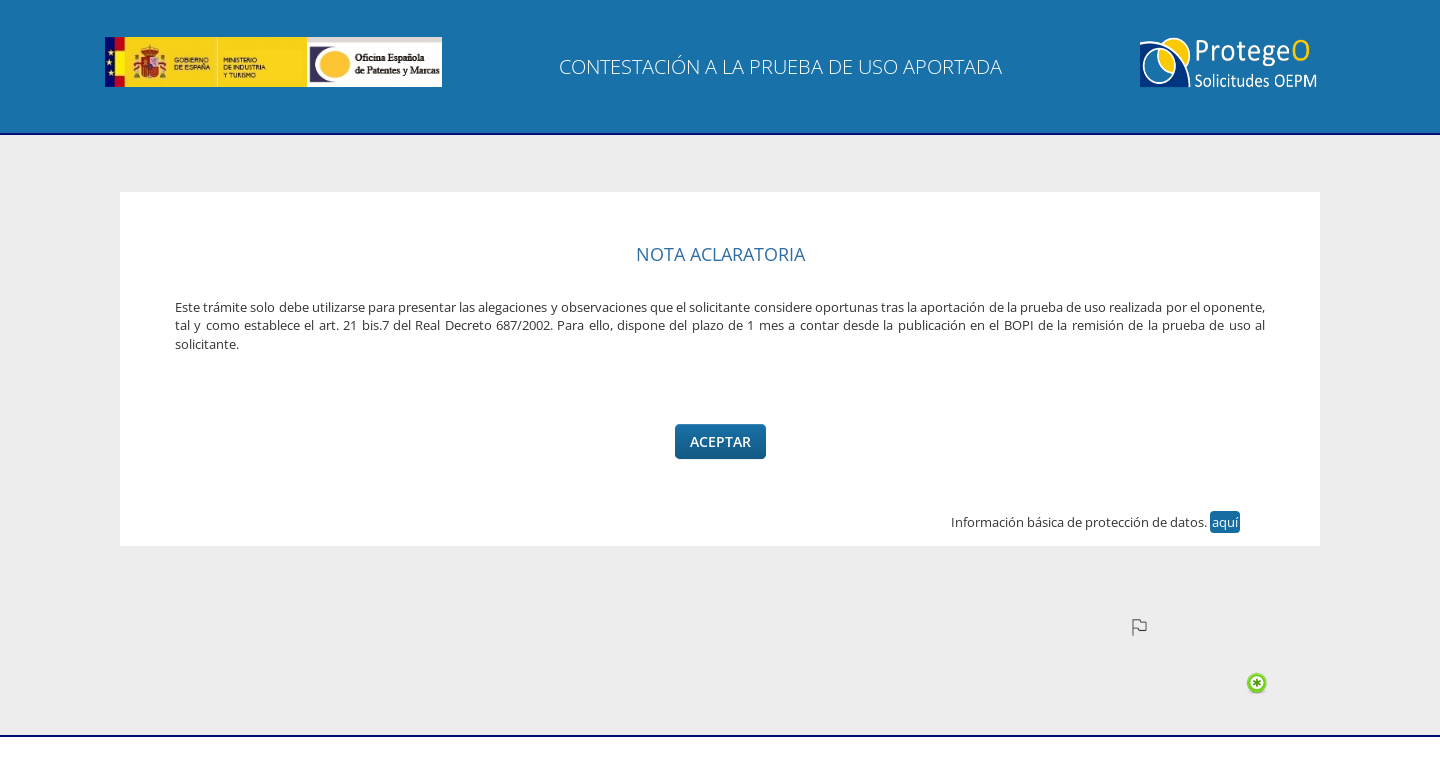  What do you see at coordinates (1139, 627) in the screenshot?
I see `access flag emojis in the emoji picker` at bounding box center [1139, 627].